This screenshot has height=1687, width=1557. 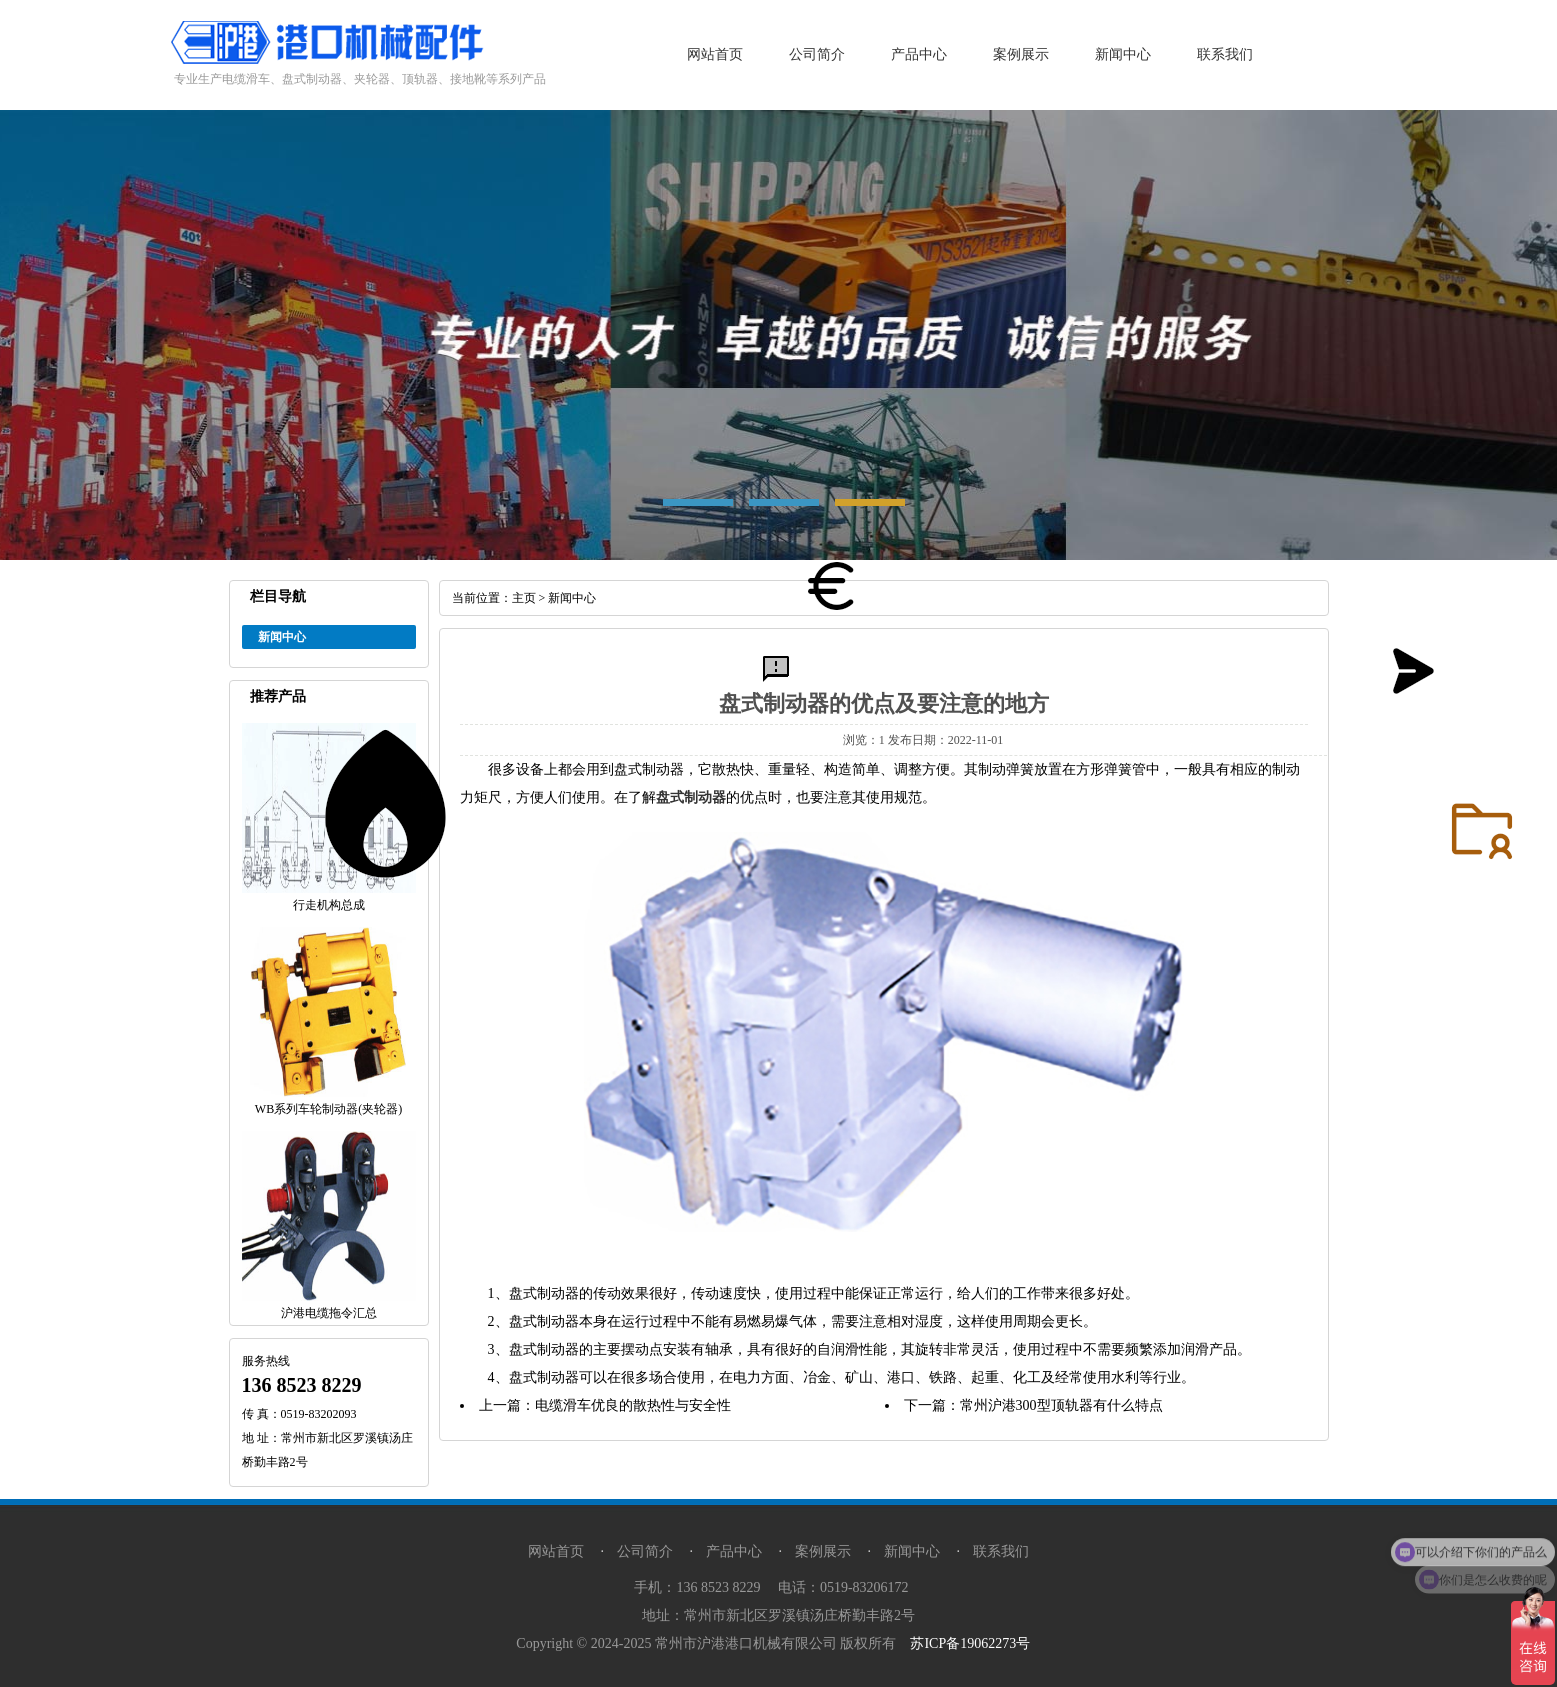 What do you see at coordinates (832, 586) in the screenshot?
I see `view or select euro currency` at bounding box center [832, 586].